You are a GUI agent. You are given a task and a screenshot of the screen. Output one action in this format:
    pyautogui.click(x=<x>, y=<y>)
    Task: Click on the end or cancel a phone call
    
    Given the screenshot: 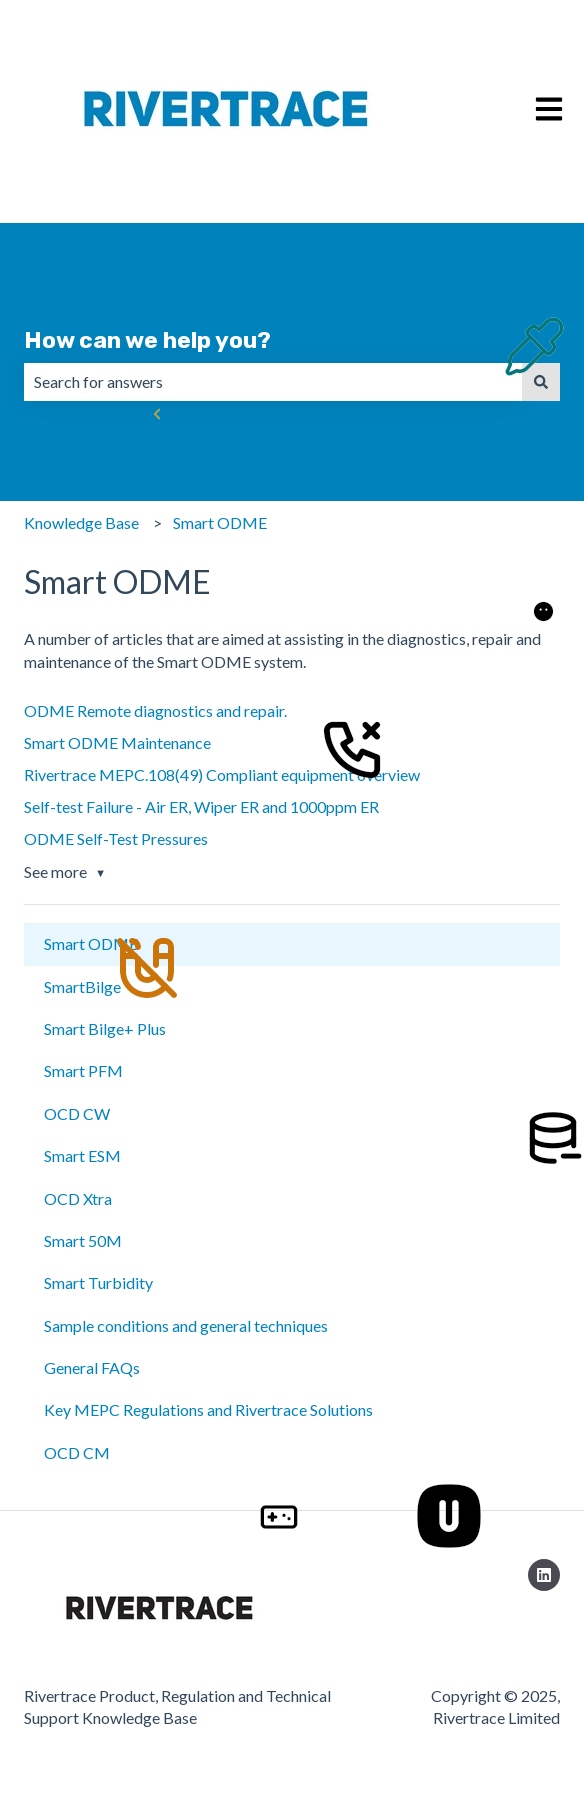 What is the action you would take?
    pyautogui.click(x=353, y=748)
    